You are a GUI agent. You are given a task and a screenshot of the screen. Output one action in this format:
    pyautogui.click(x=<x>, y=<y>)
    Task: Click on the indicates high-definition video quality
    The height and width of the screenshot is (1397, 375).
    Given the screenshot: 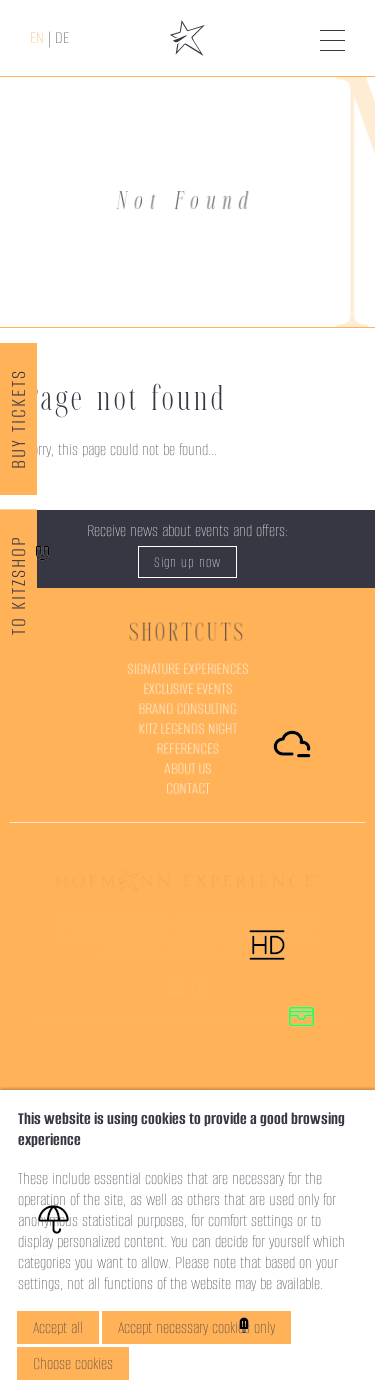 What is the action you would take?
    pyautogui.click(x=267, y=945)
    